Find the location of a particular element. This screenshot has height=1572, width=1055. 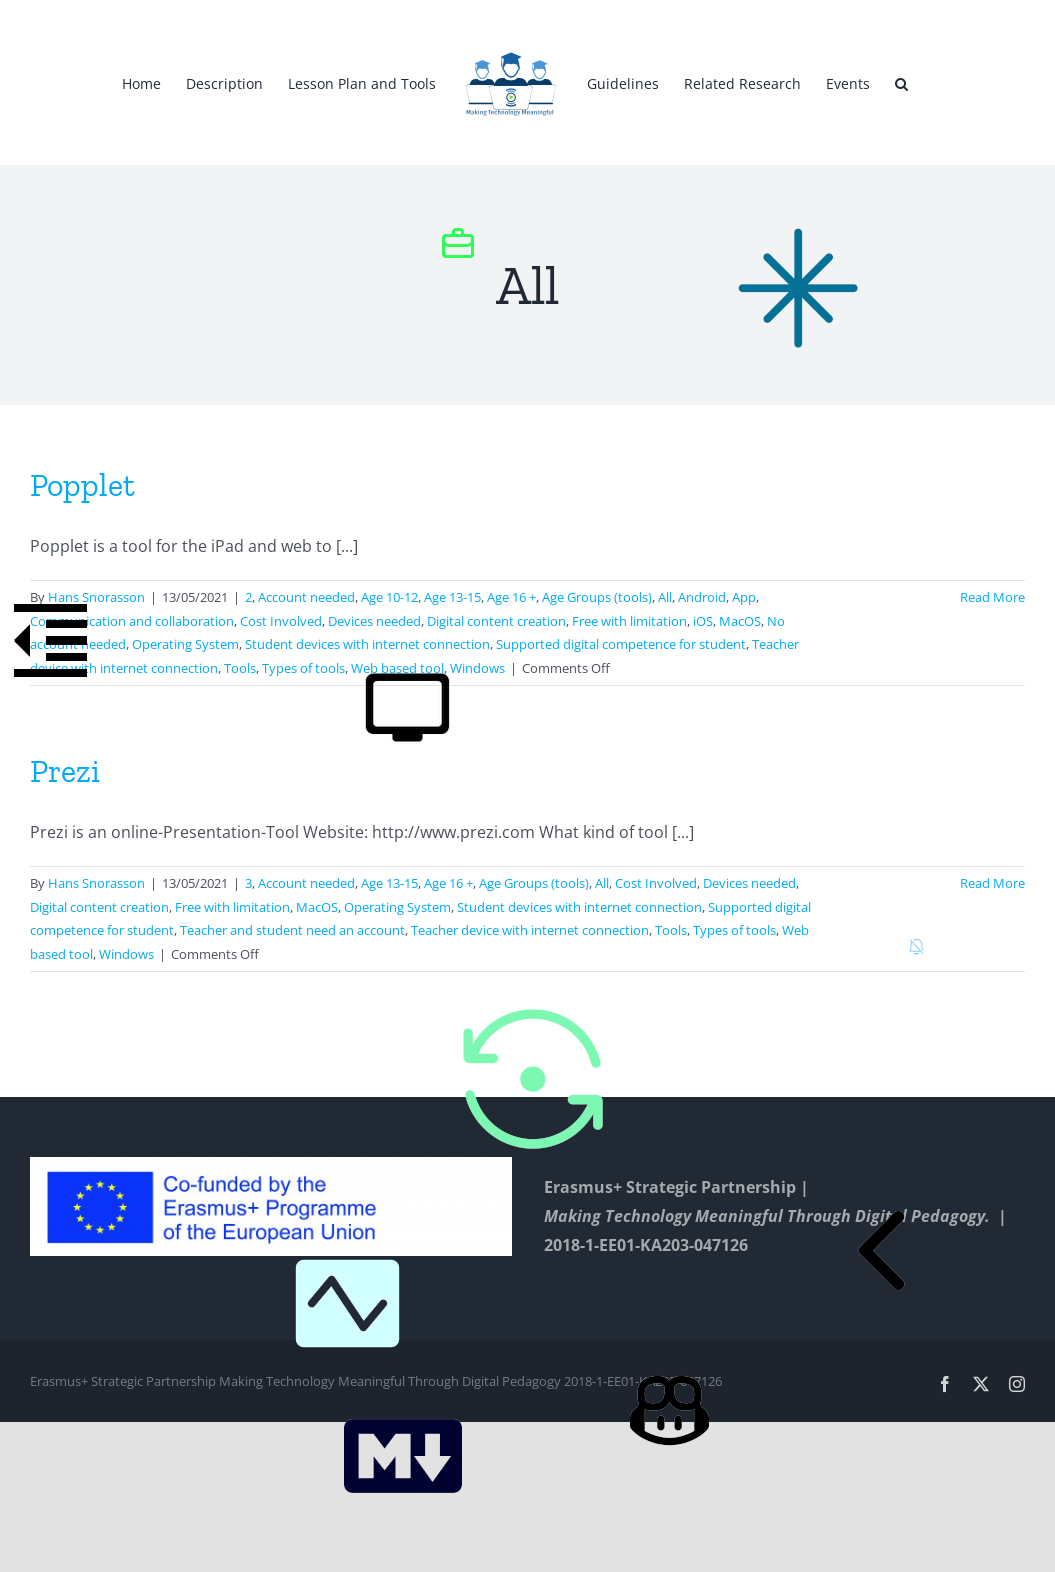

go back to the previous page is located at coordinates (888, 1250).